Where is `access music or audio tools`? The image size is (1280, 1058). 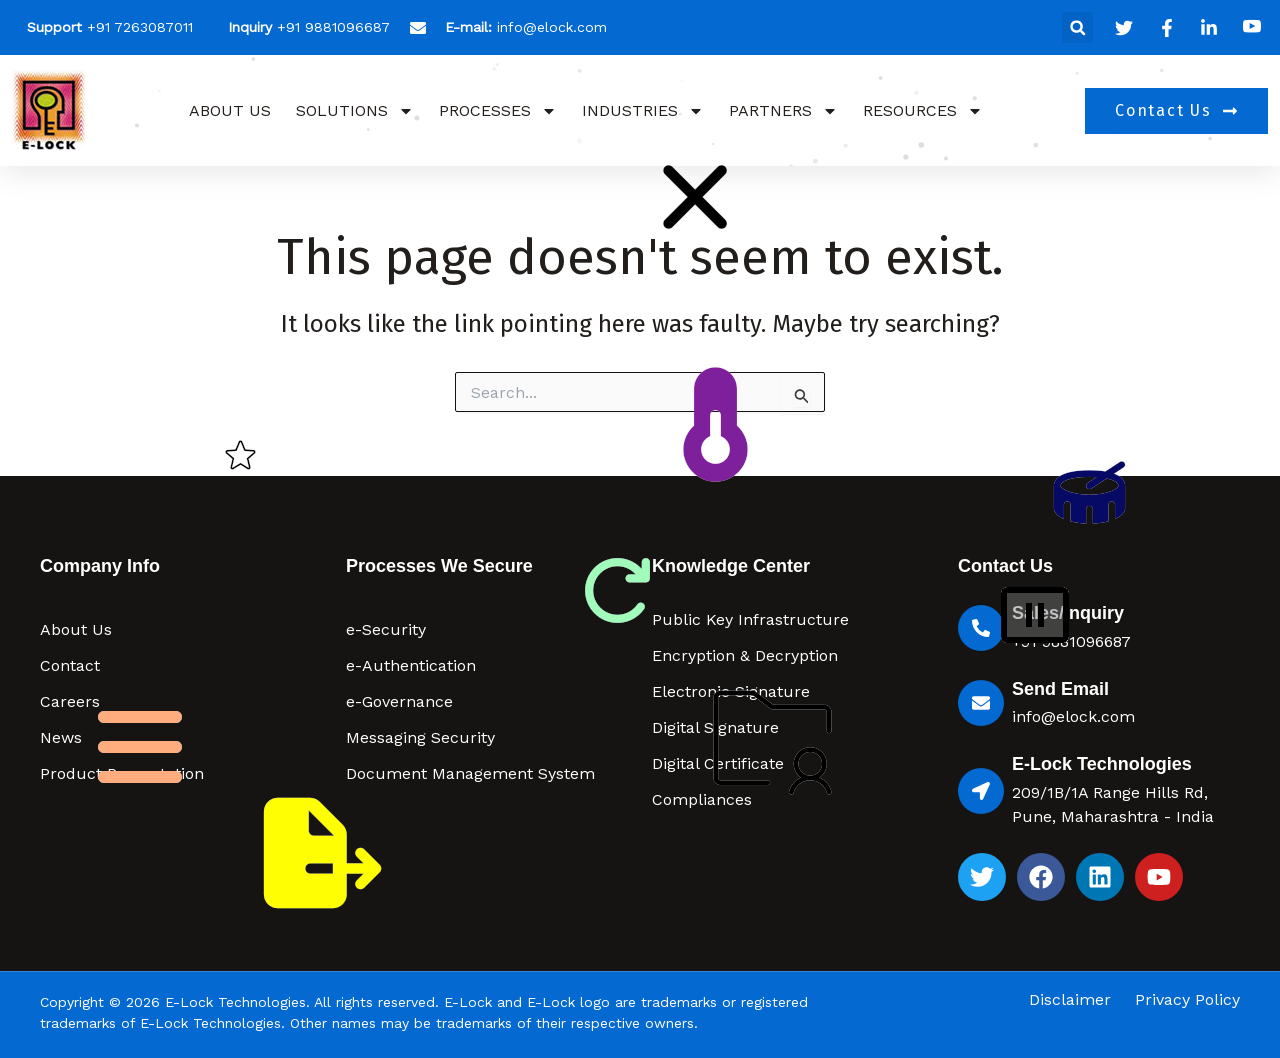 access music or audio tools is located at coordinates (1089, 492).